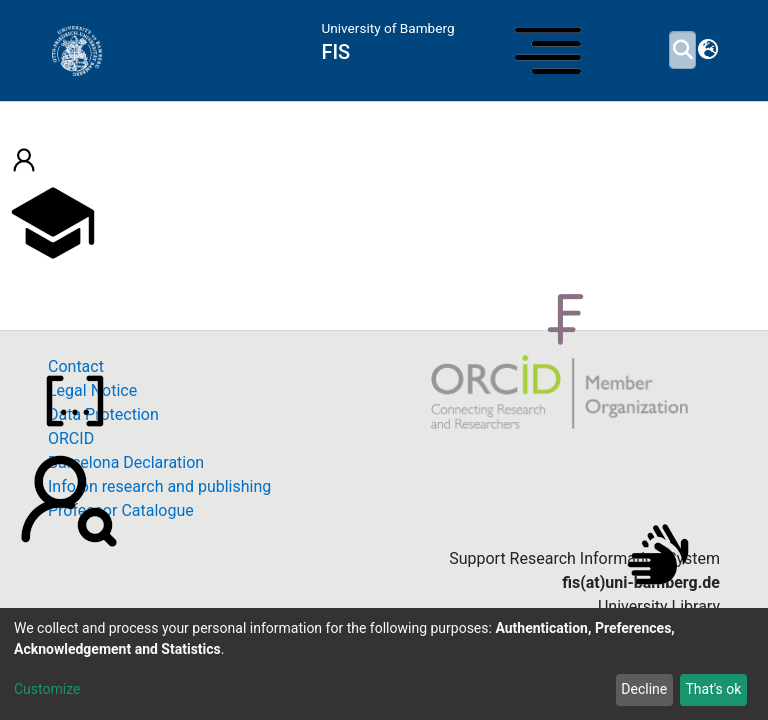 The height and width of the screenshot is (720, 768). I want to click on access sign language interpretation options, so click(658, 554).